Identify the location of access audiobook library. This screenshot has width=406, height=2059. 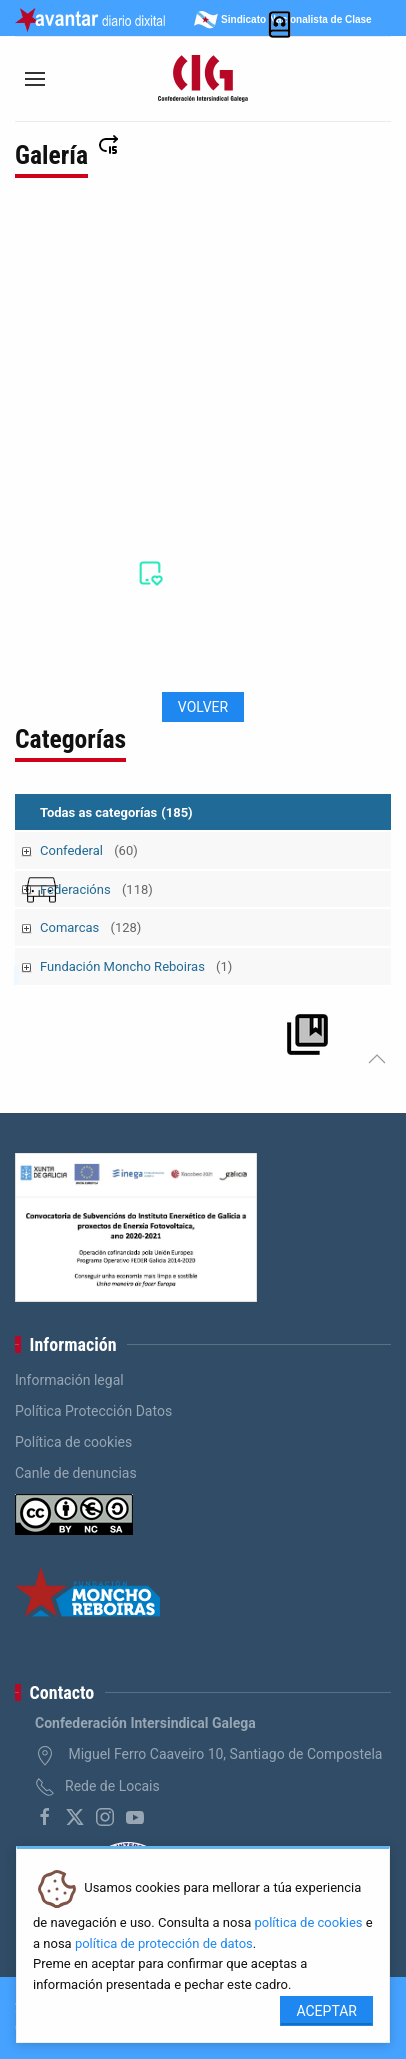
(279, 24).